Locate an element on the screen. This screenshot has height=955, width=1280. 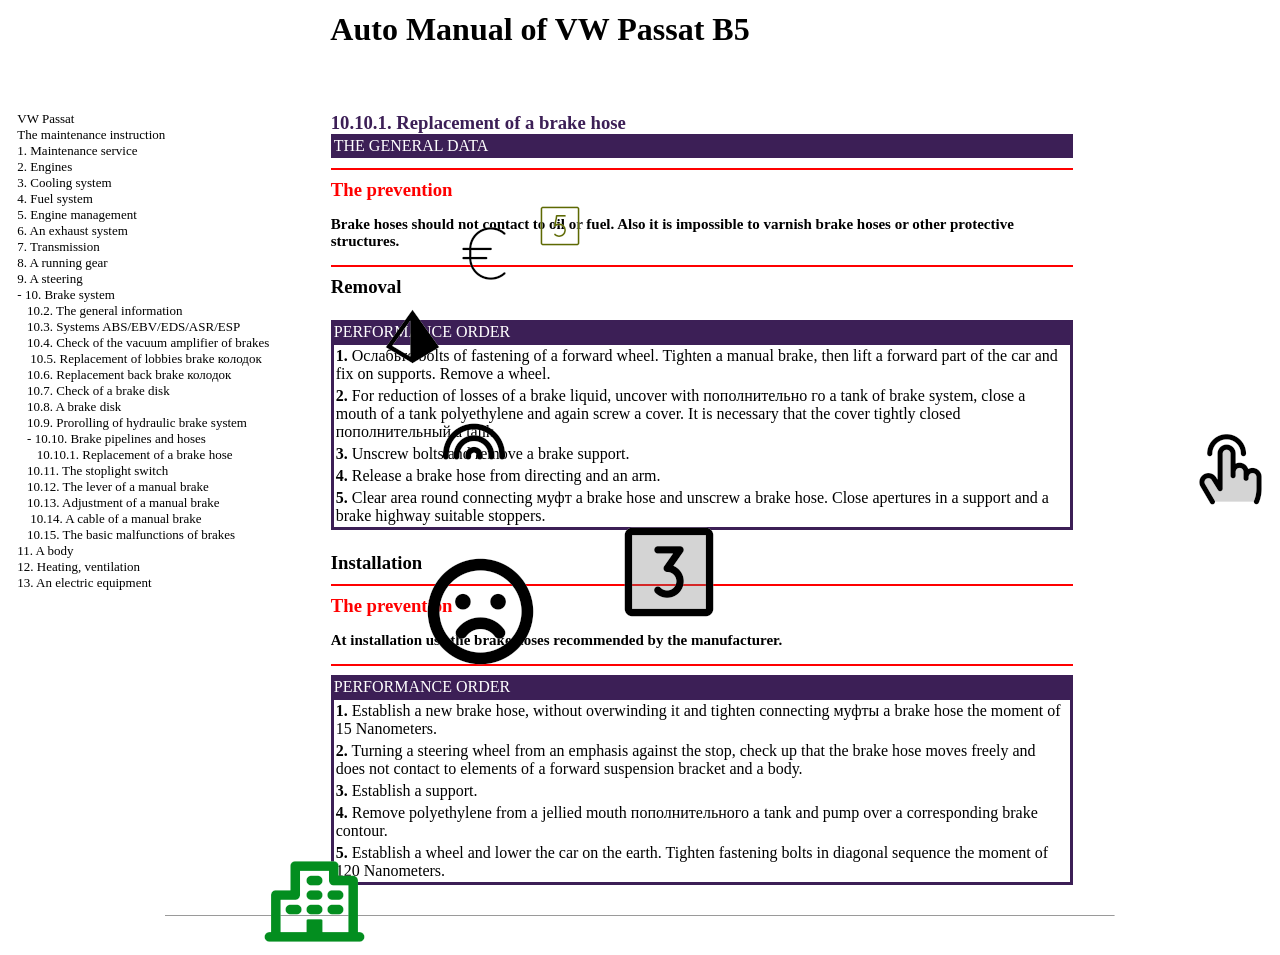
view amount in euros is located at coordinates (488, 253).